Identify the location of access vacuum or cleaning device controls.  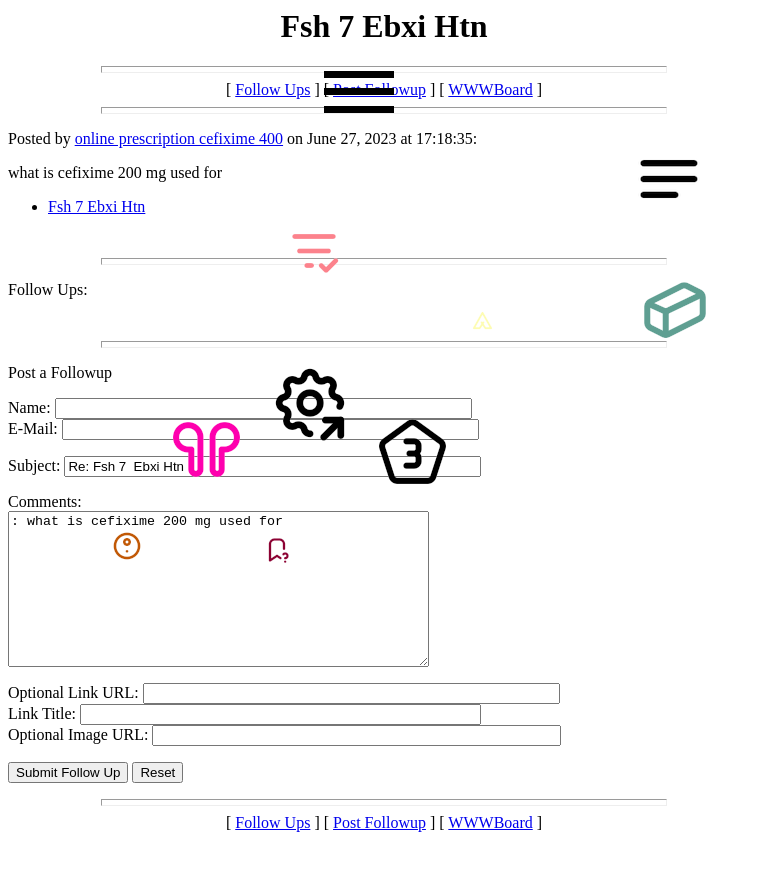
(127, 546).